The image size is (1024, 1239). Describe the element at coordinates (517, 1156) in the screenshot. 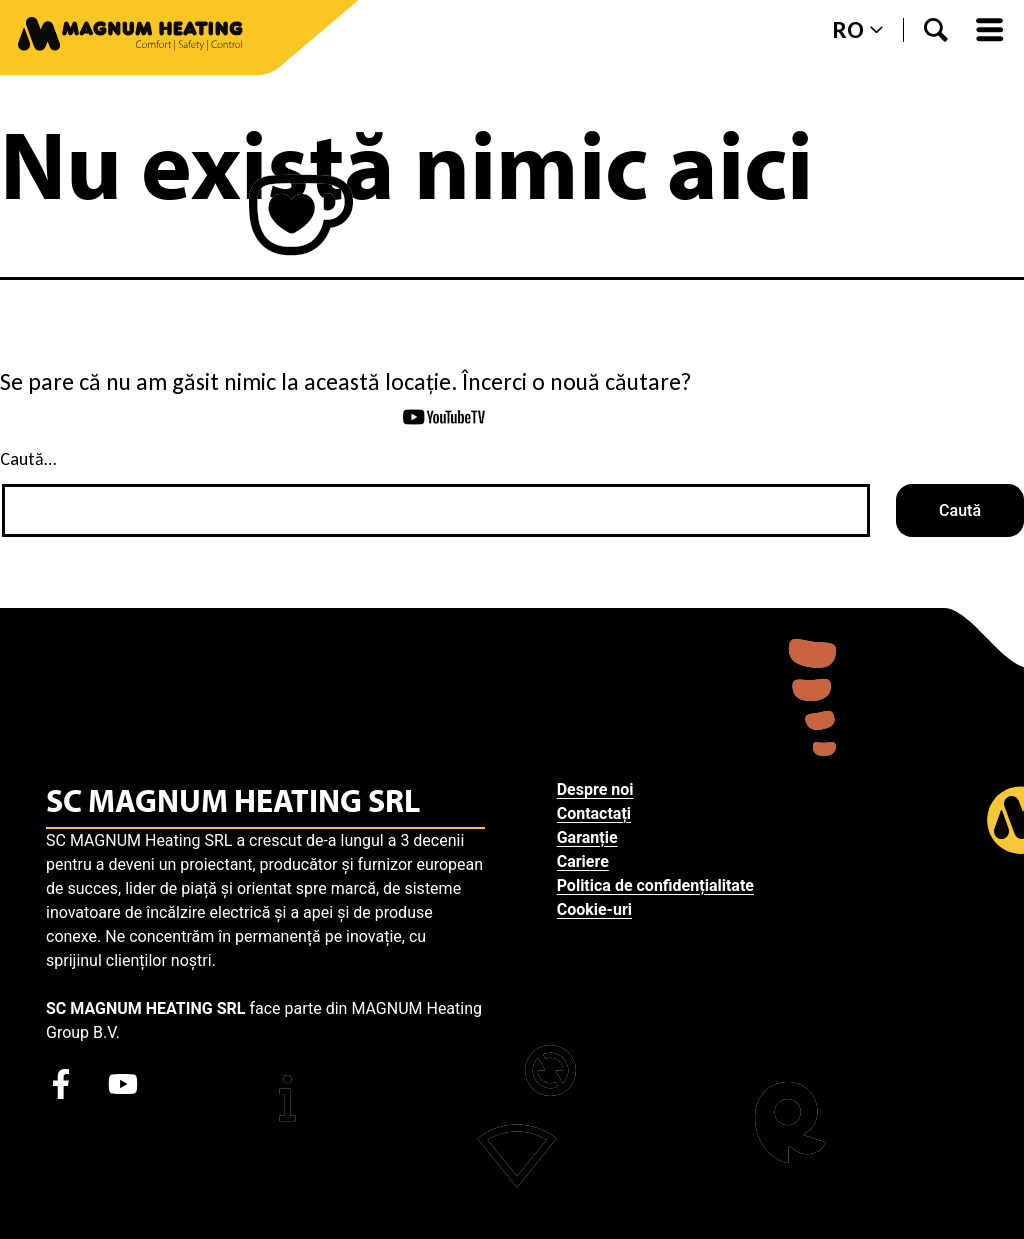

I see `indicates wifi signal strength` at that location.